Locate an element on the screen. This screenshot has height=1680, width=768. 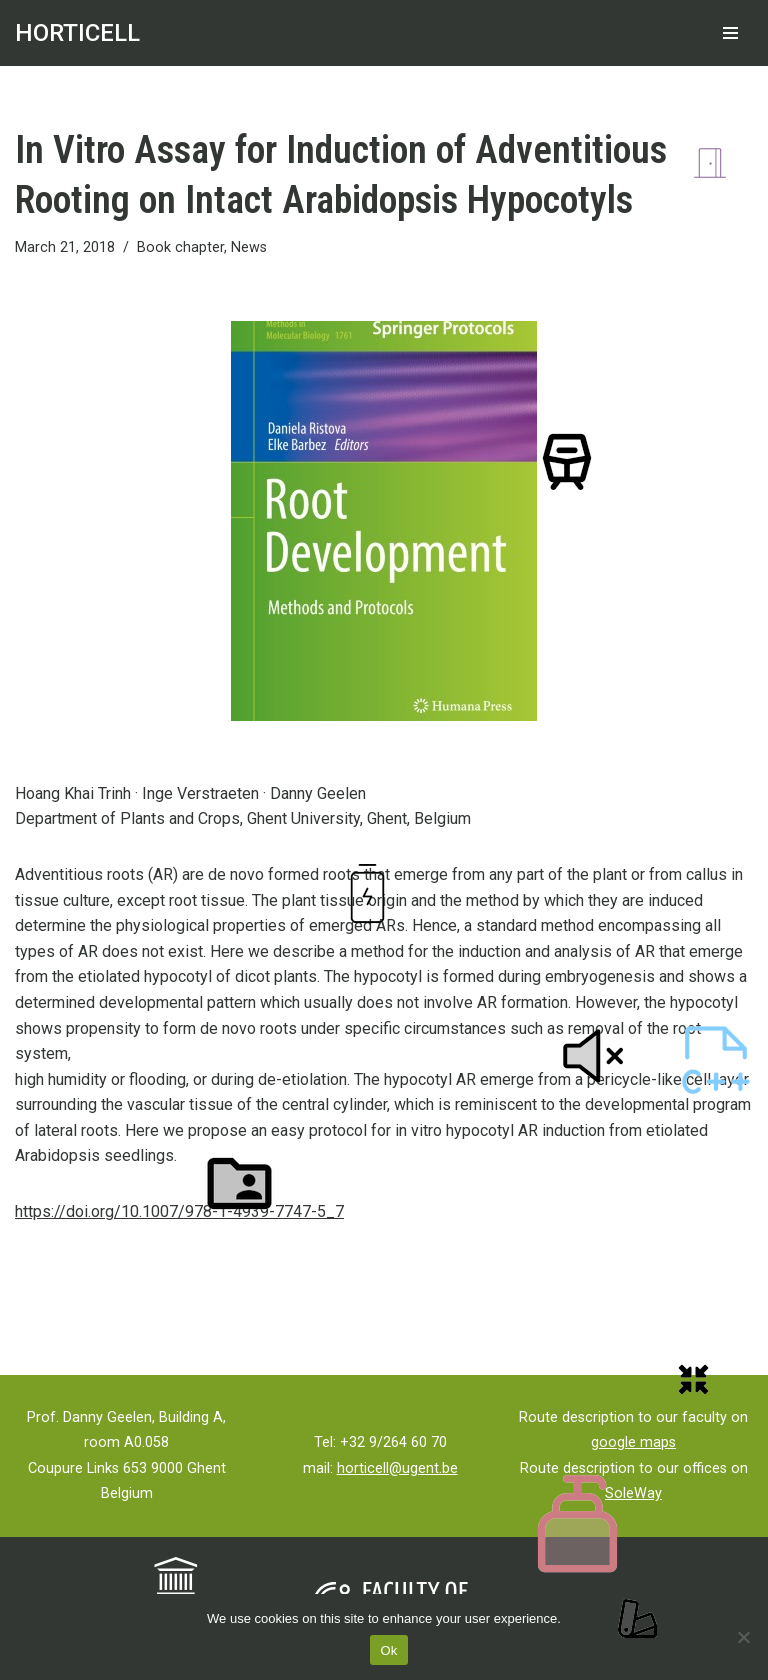
log out or exit the application is located at coordinates (710, 163).